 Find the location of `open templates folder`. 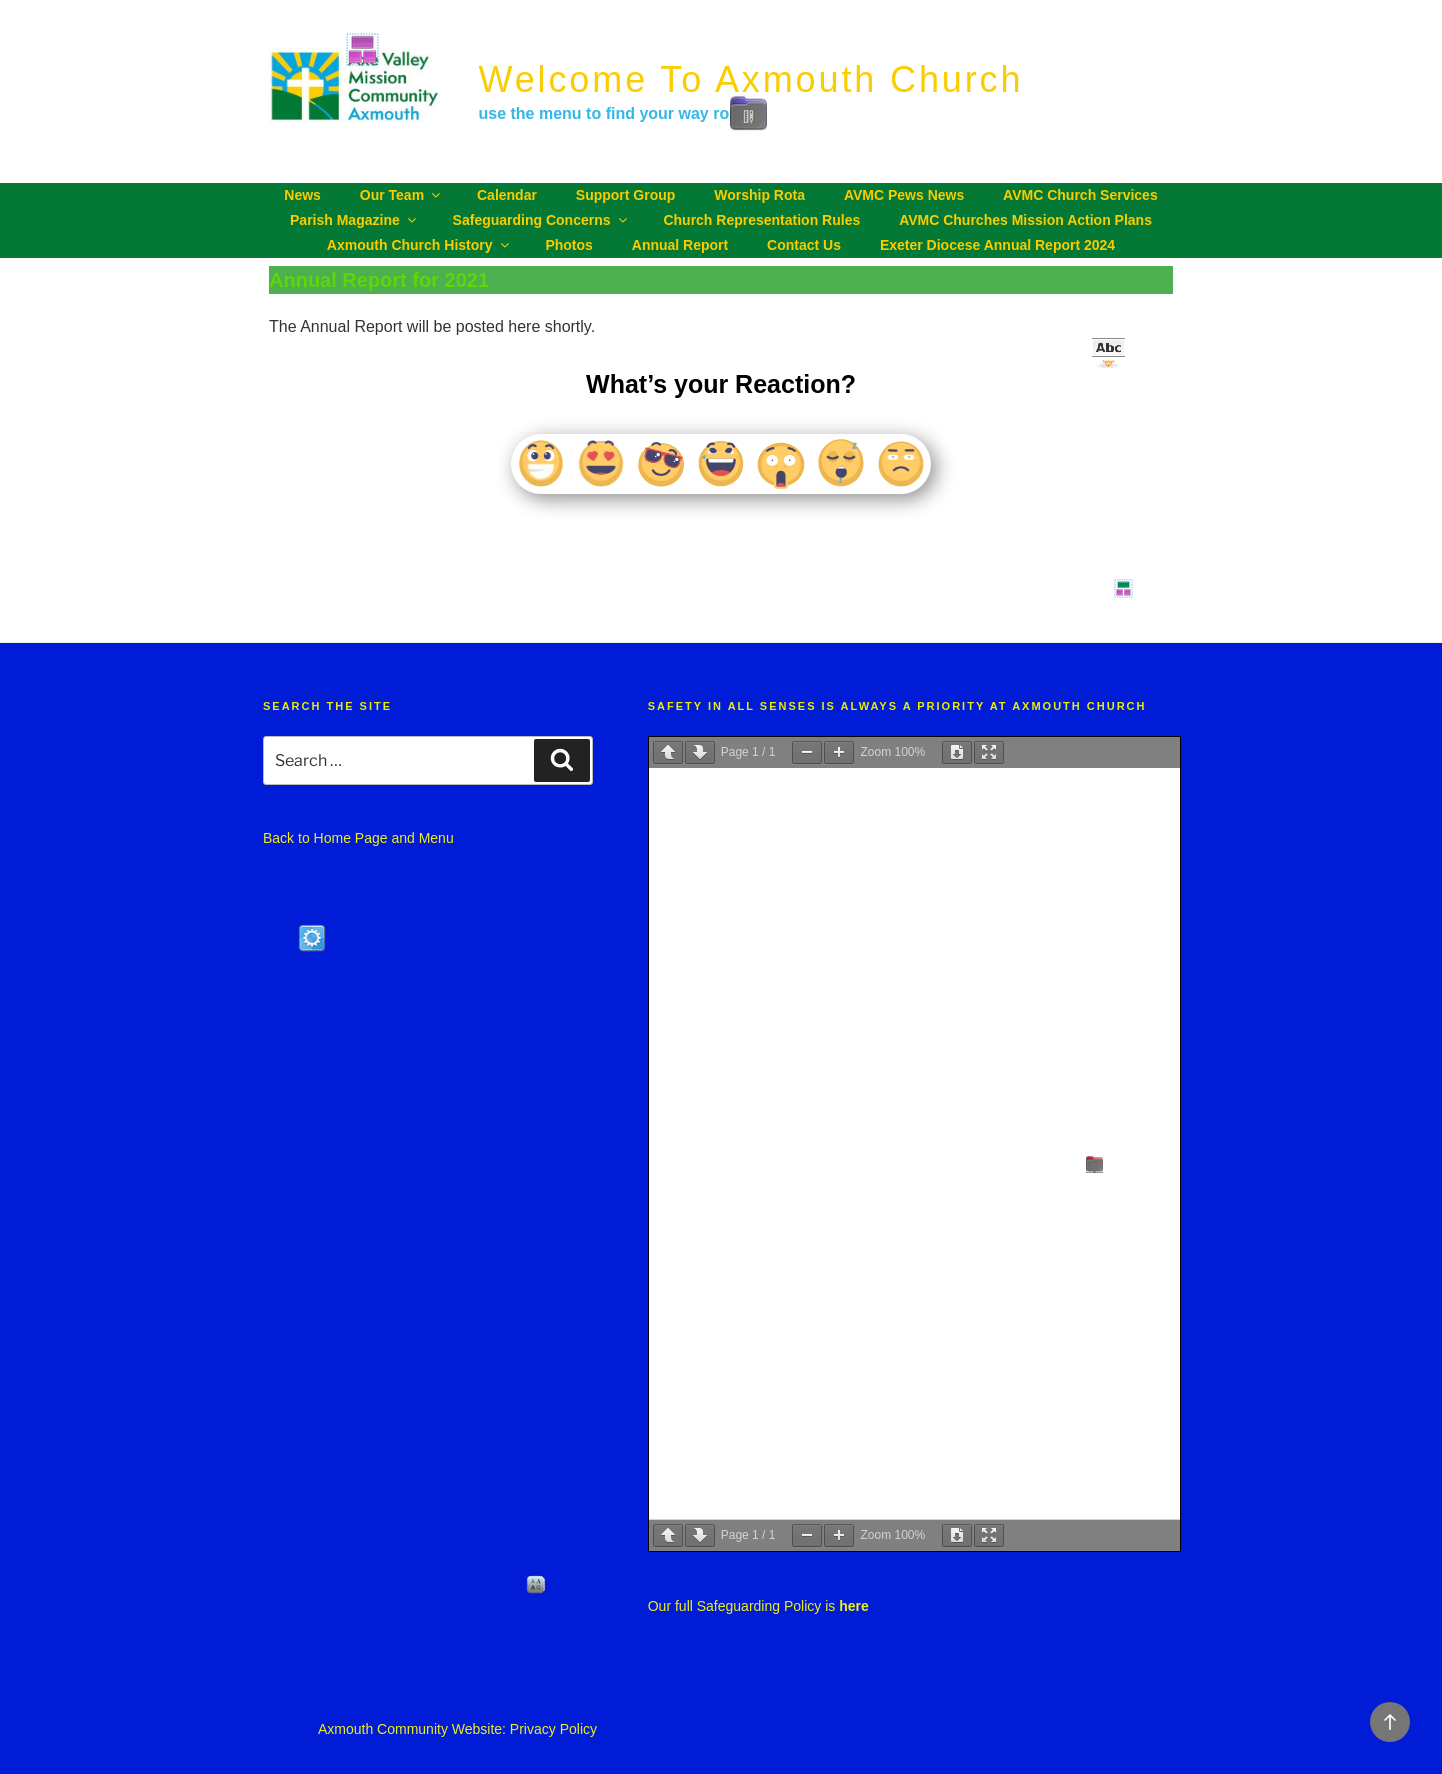

open templates folder is located at coordinates (748, 112).